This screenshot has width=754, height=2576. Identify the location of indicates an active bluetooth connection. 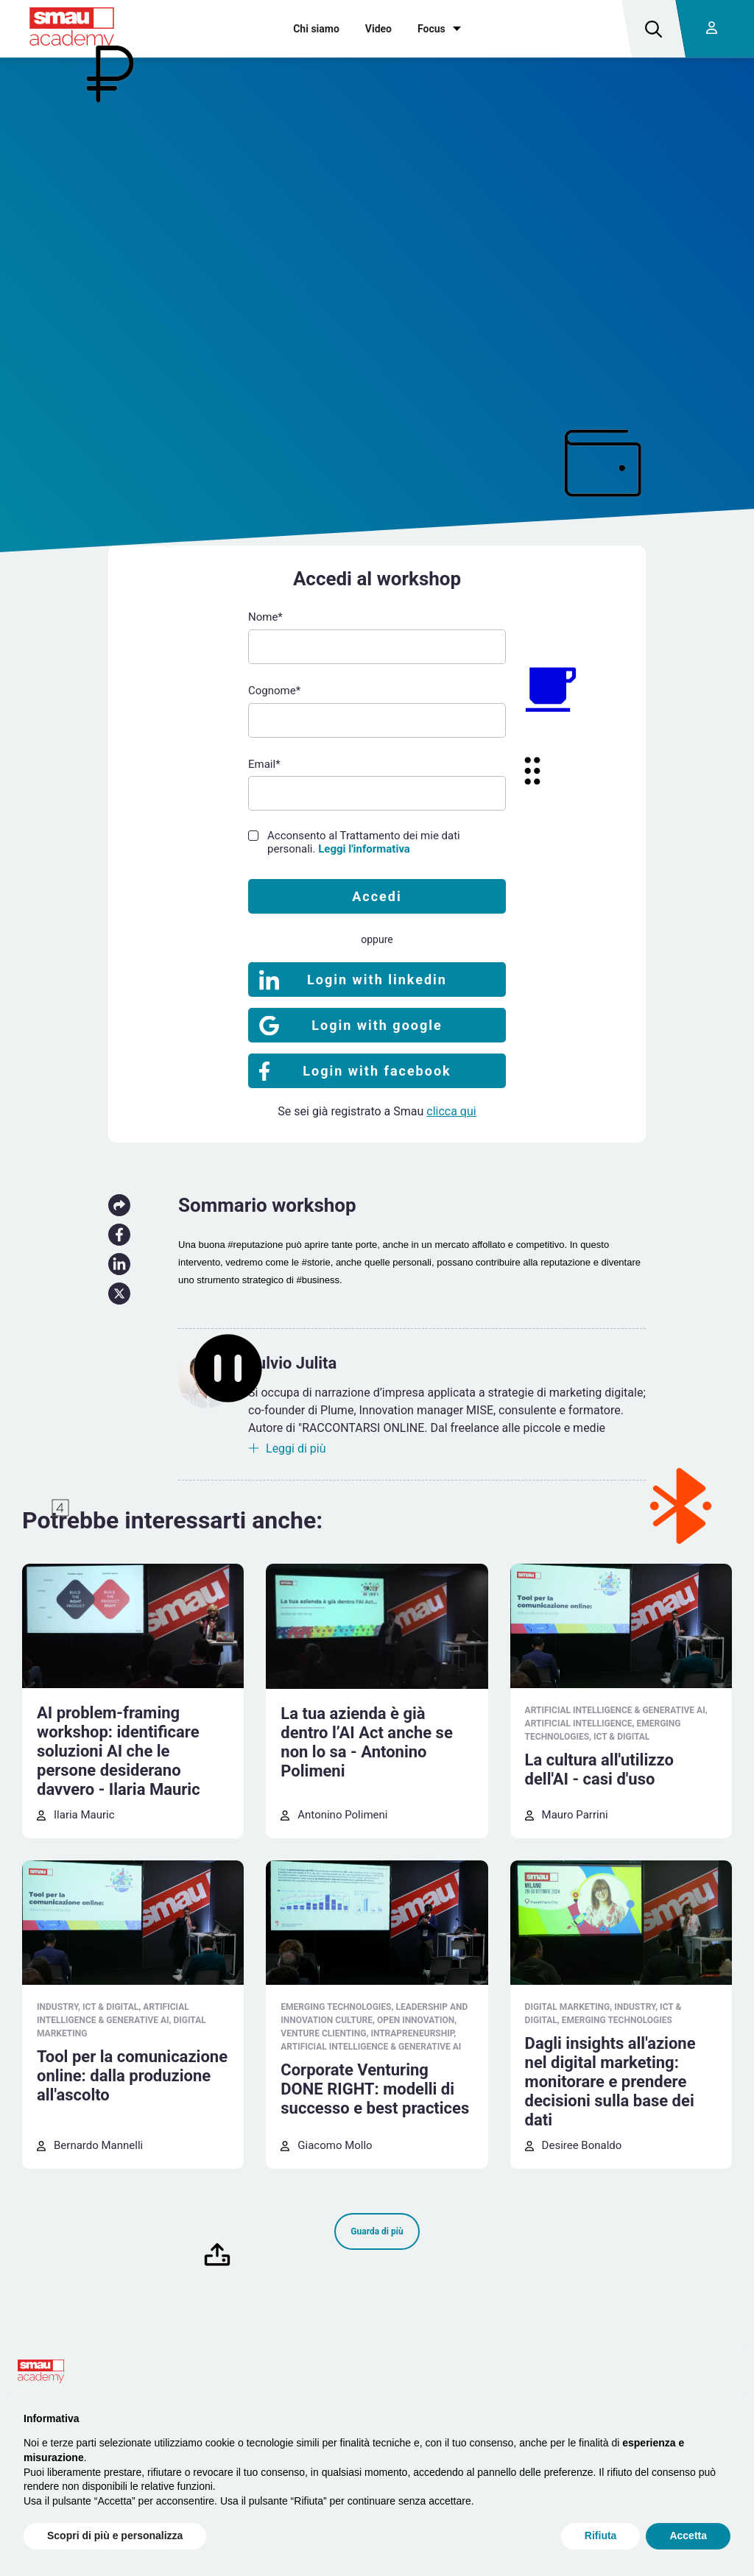
(679, 1506).